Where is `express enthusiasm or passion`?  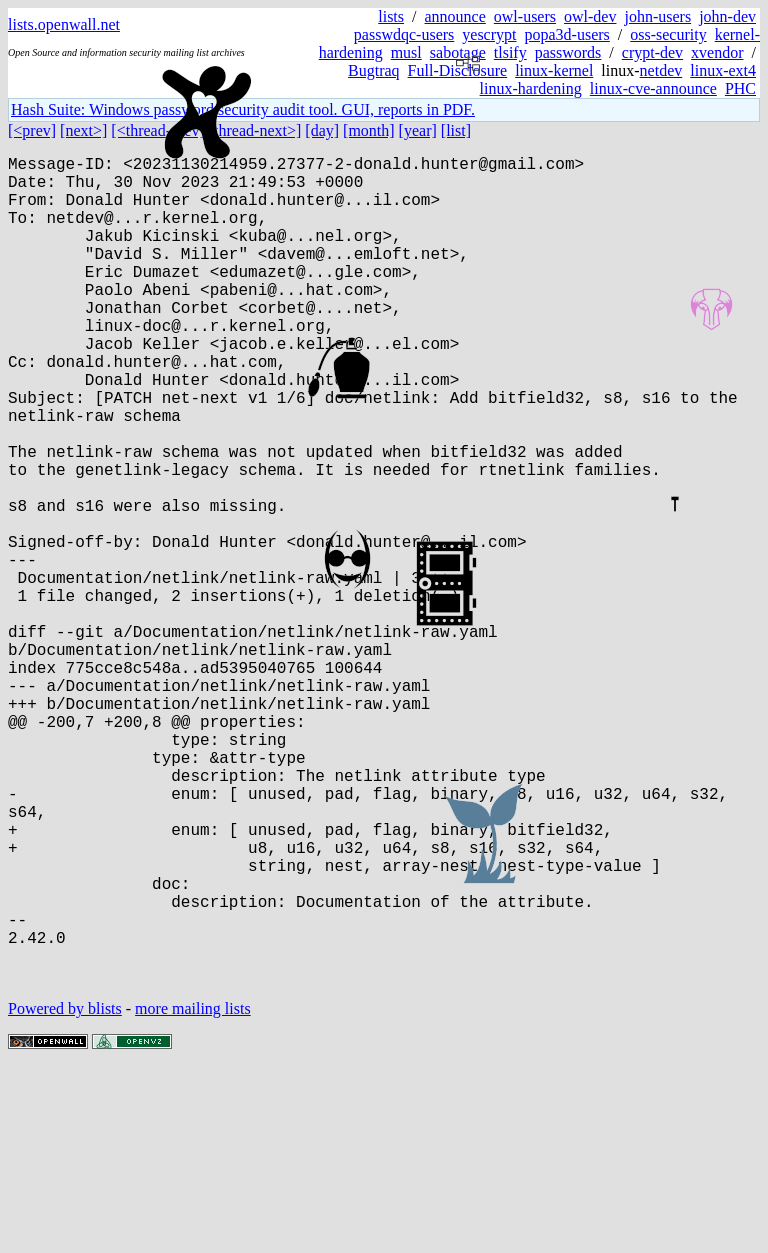
express enthusiasm or passion is located at coordinates (206, 112).